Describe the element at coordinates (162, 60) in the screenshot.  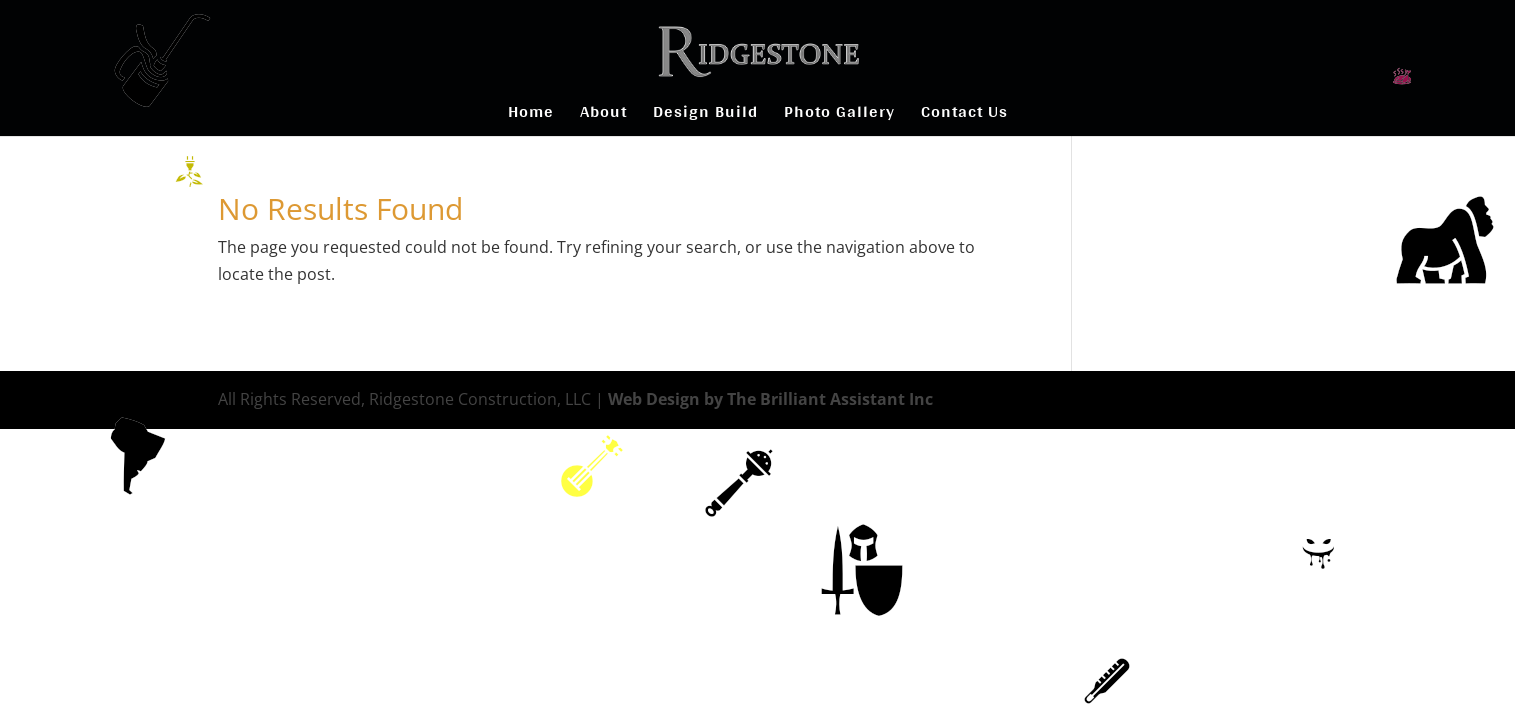
I see `apply lubrication or maintenance to equipment` at that location.